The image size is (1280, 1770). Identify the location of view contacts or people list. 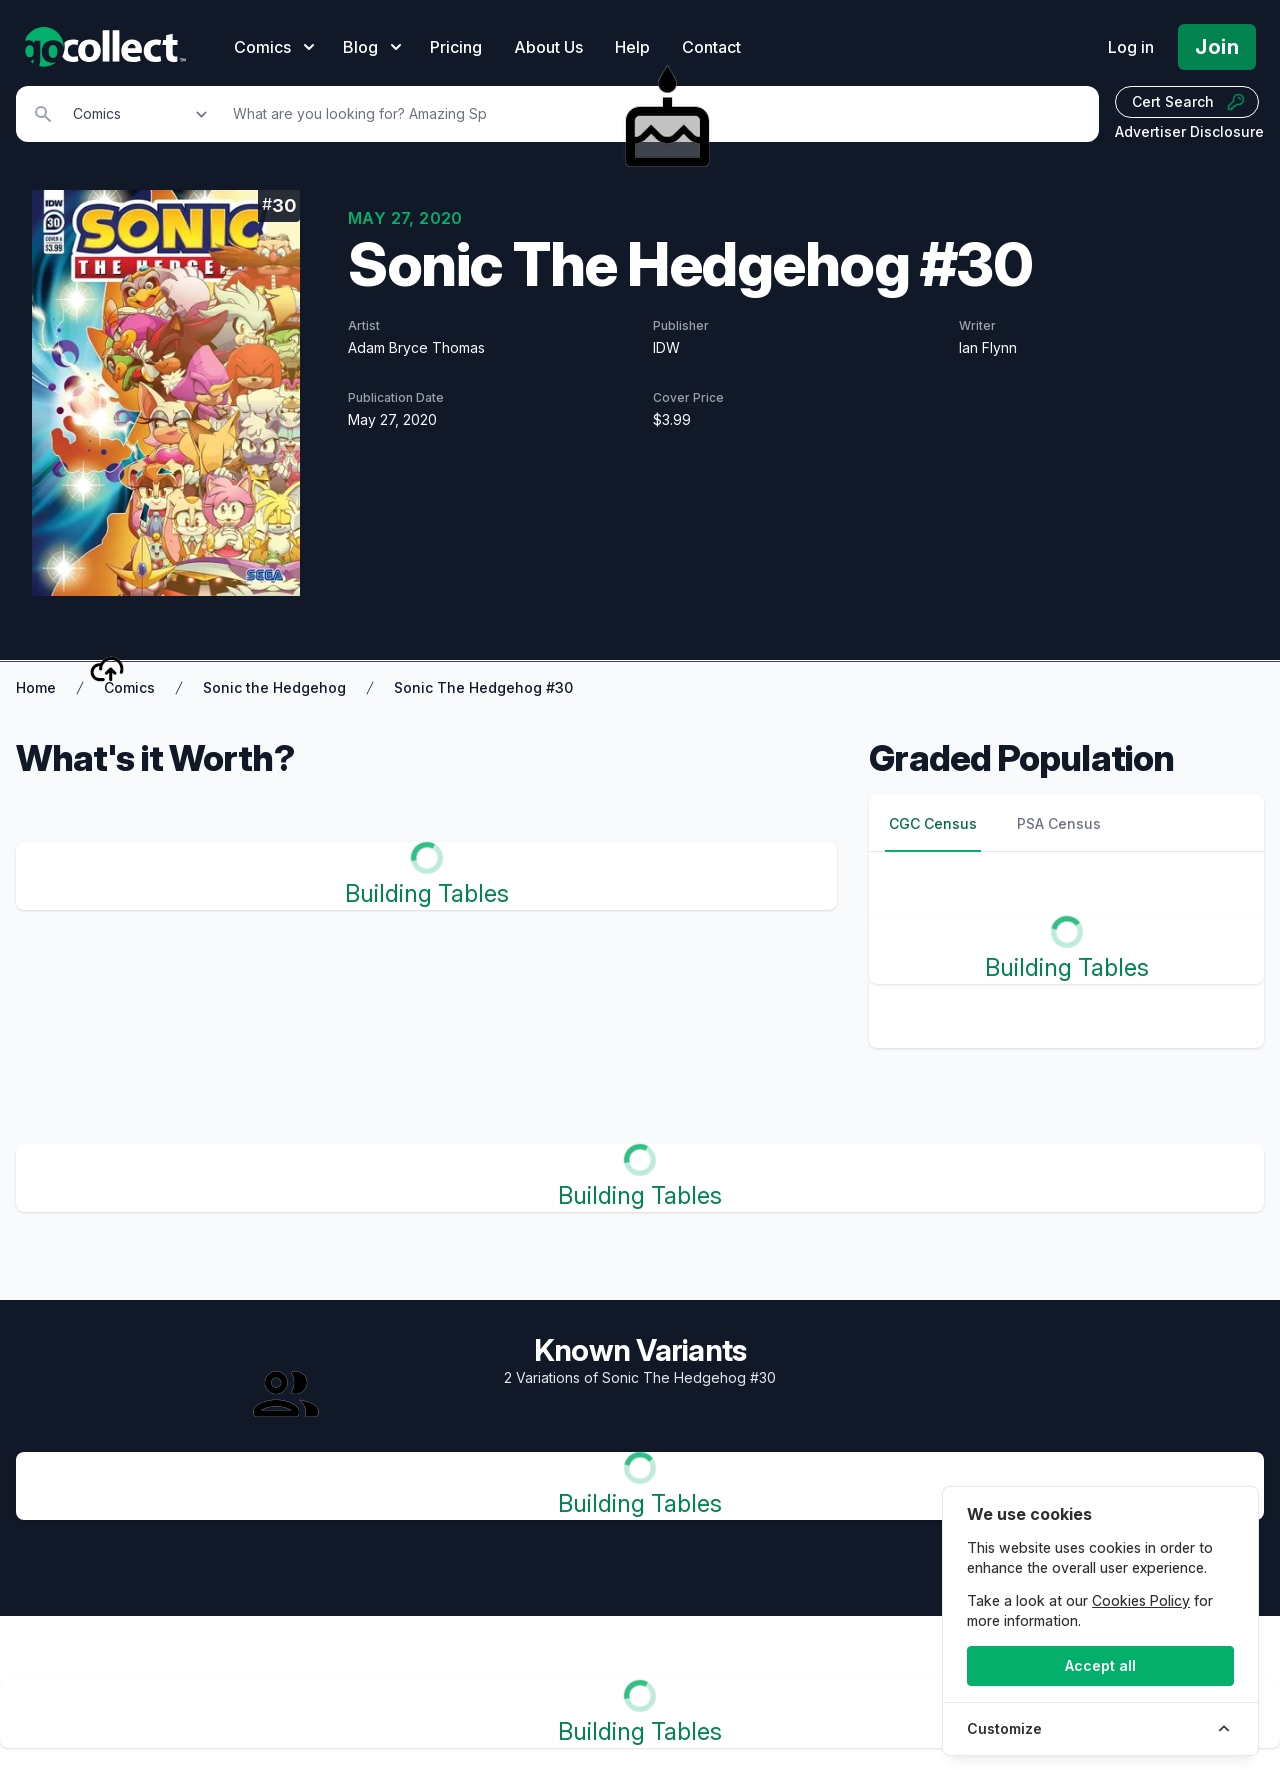
(286, 1394).